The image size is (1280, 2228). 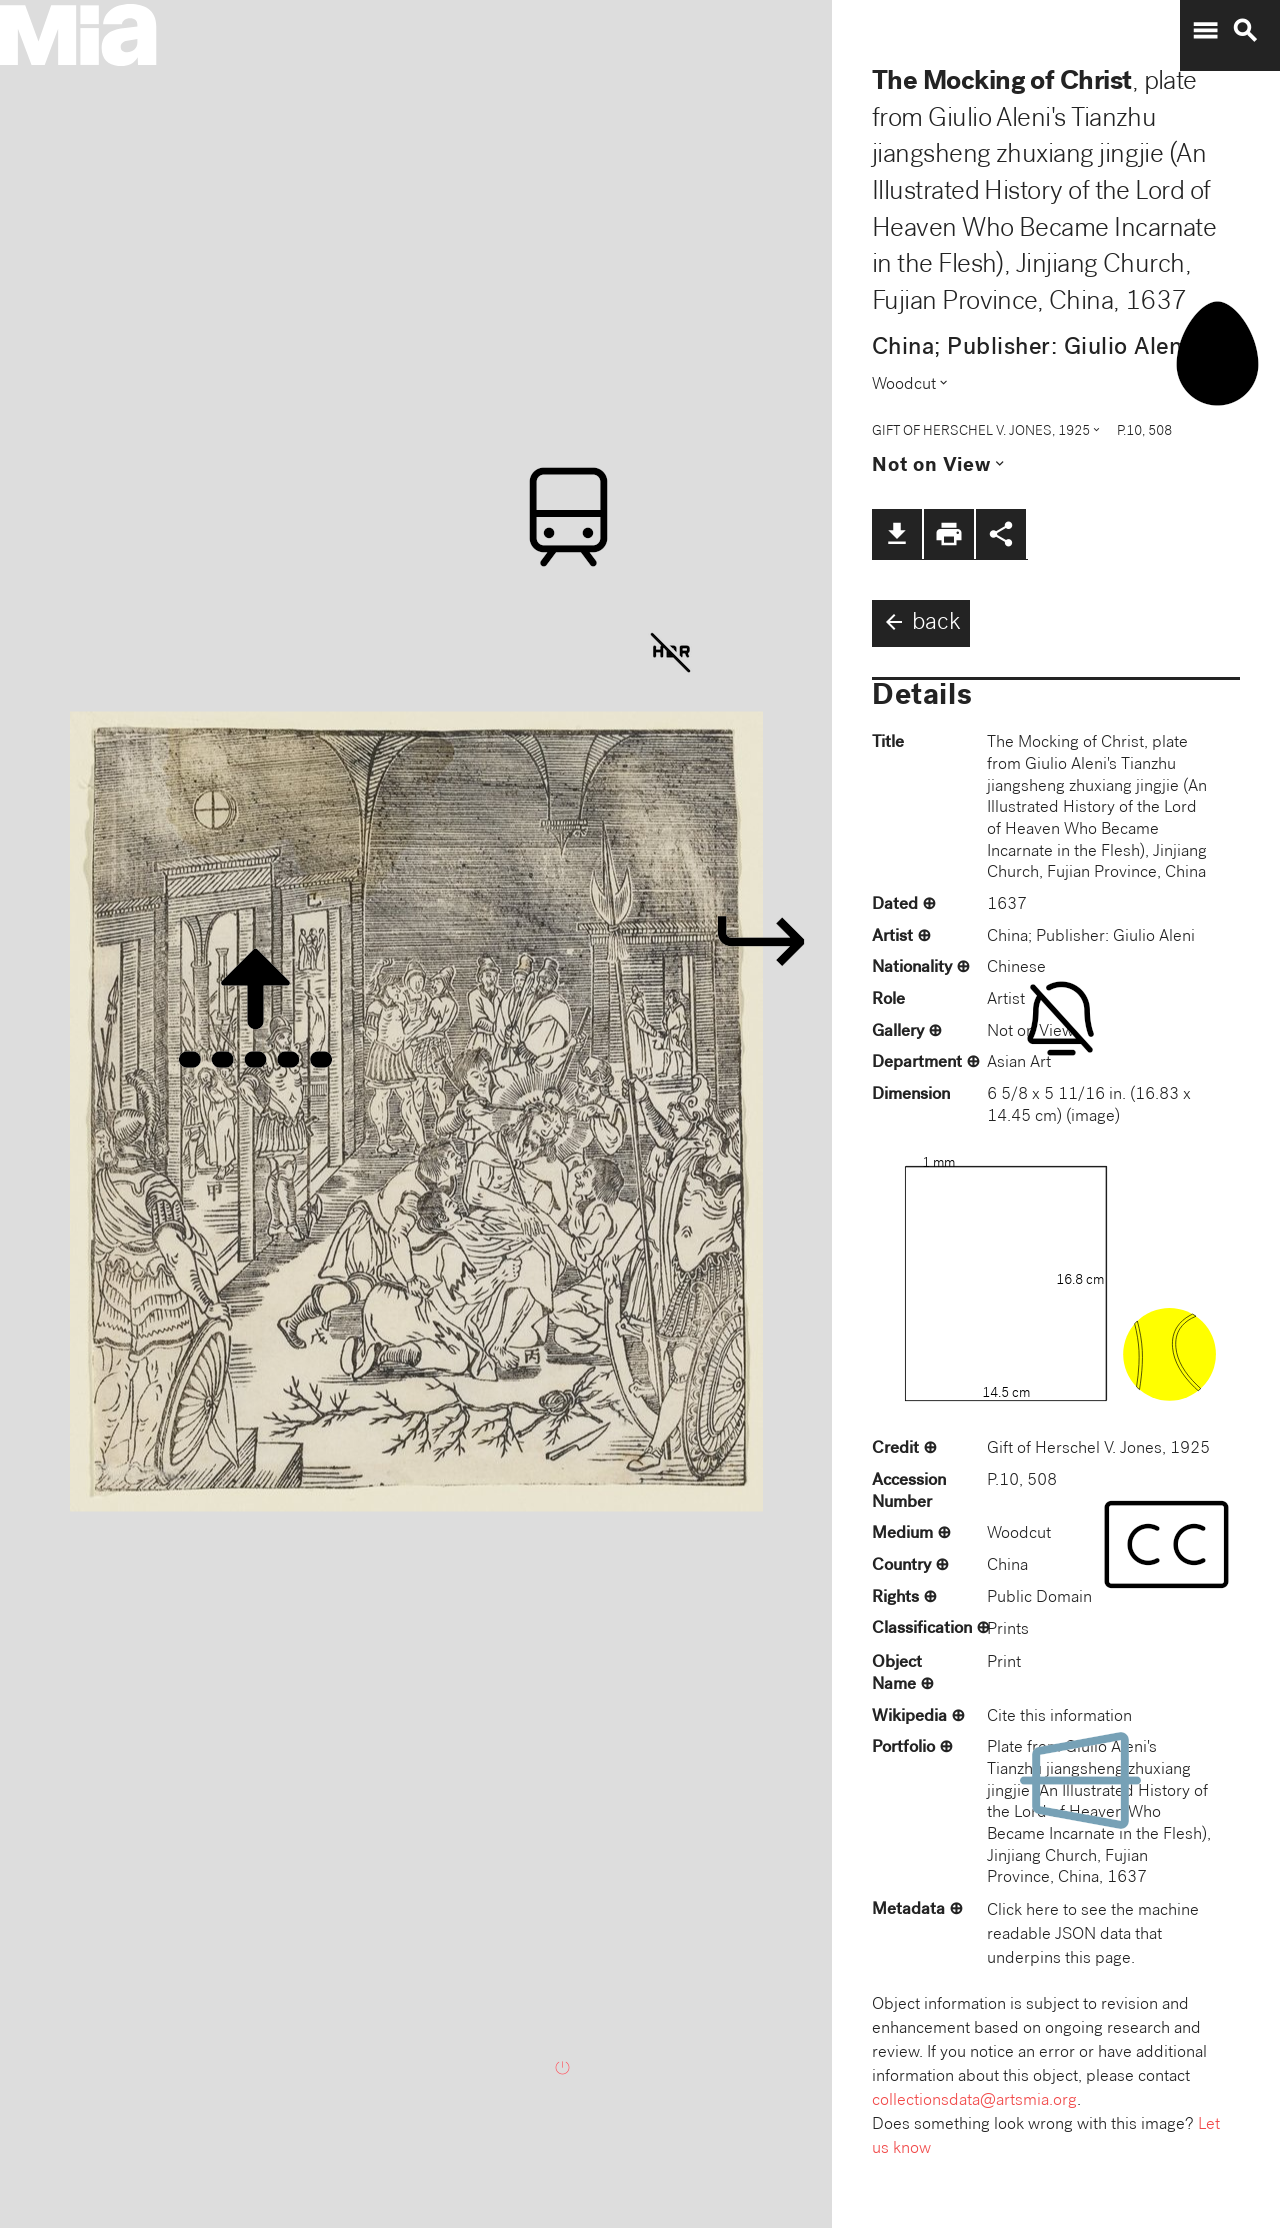 What do you see at coordinates (1061, 1018) in the screenshot?
I see `mute notifications` at bounding box center [1061, 1018].